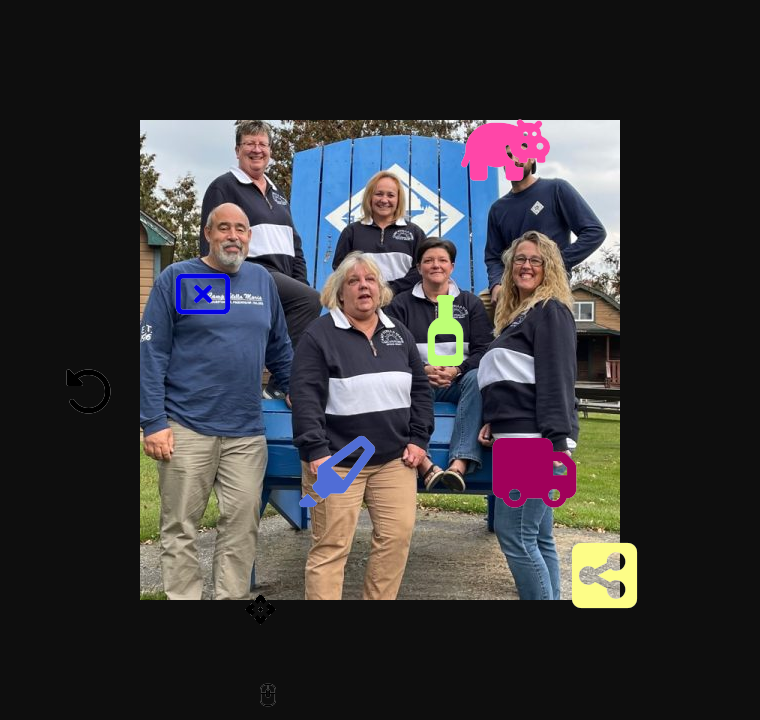 The height and width of the screenshot is (720, 760). What do you see at coordinates (339, 471) in the screenshot?
I see `highlight or mark up text` at bounding box center [339, 471].